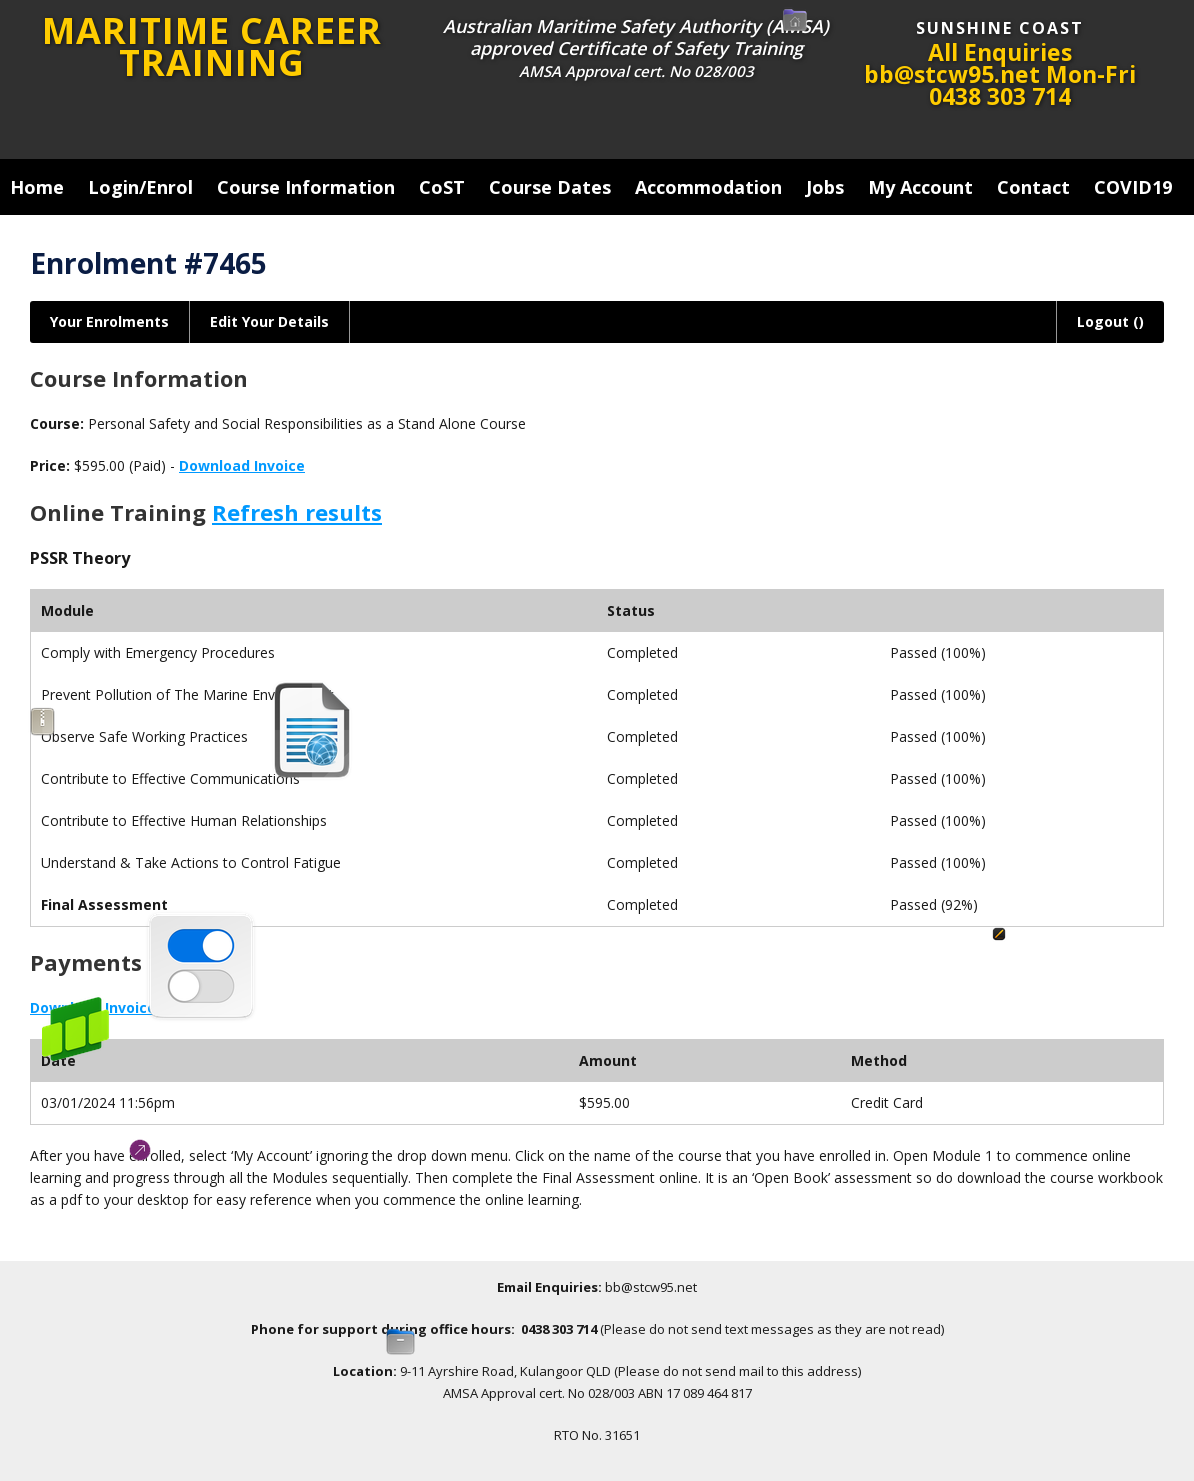 This screenshot has height=1481, width=1194. Describe the element at coordinates (999, 934) in the screenshot. I see `open pages document editor` at that location.